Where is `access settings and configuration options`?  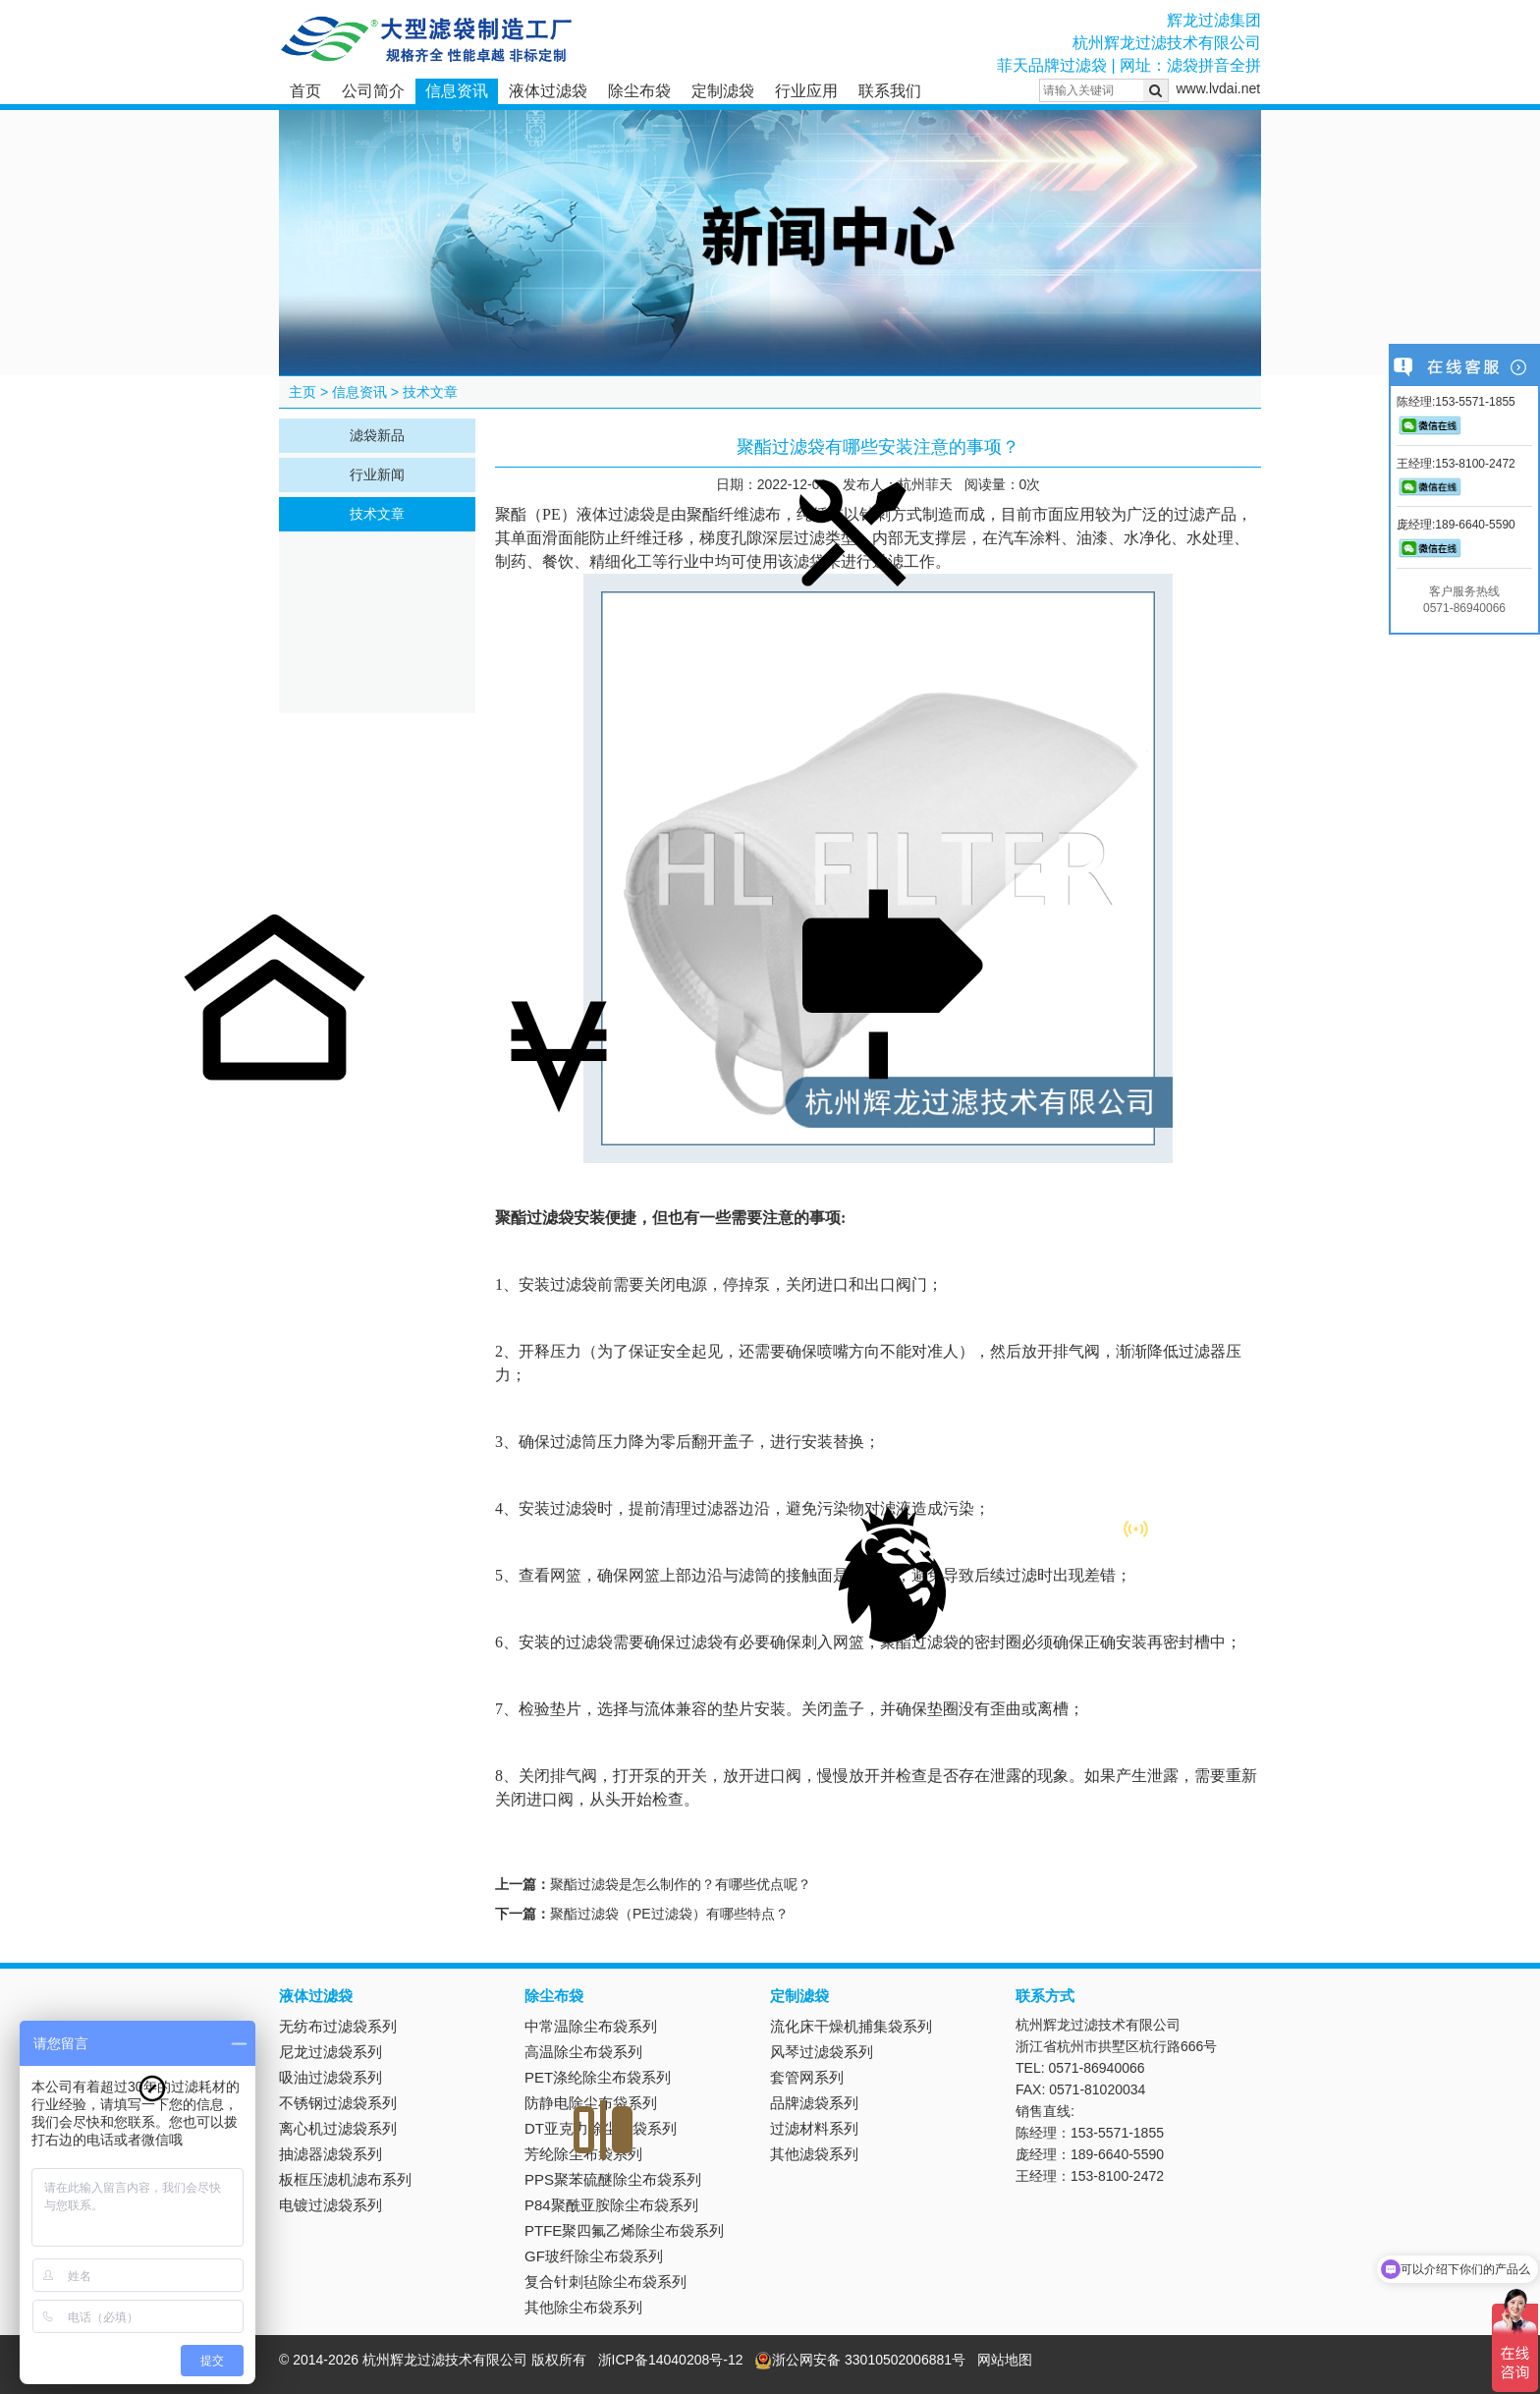
access settings and configuration options is located at coordinates (854, 534).